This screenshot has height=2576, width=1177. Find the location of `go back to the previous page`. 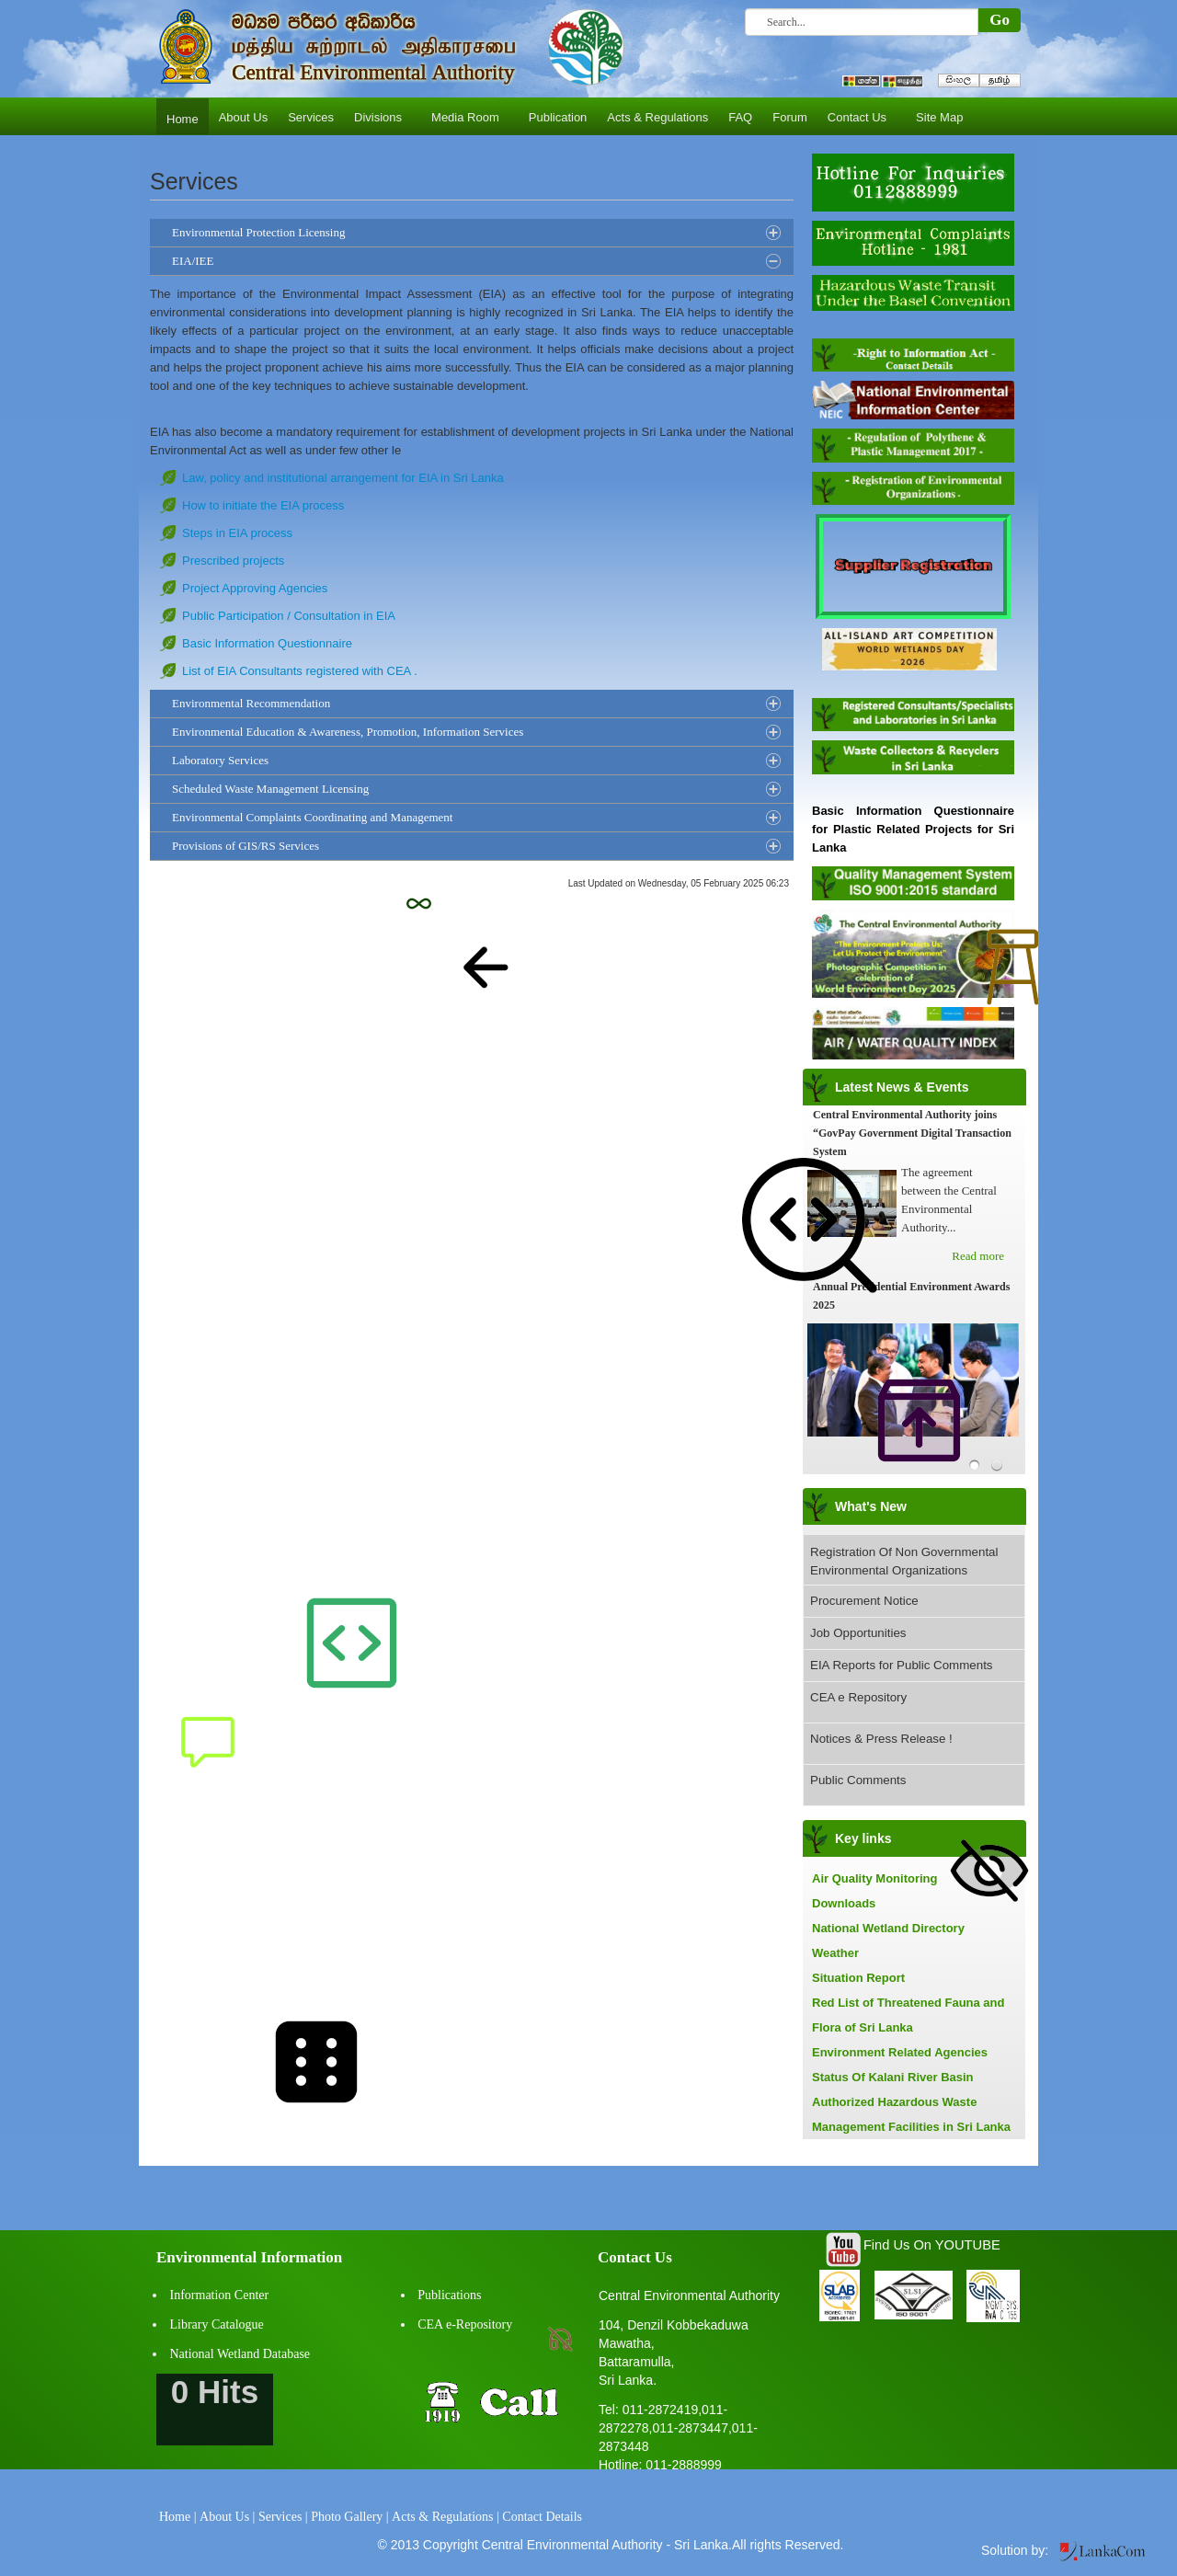

go back to the previous page is located at coordinates (487, 968).